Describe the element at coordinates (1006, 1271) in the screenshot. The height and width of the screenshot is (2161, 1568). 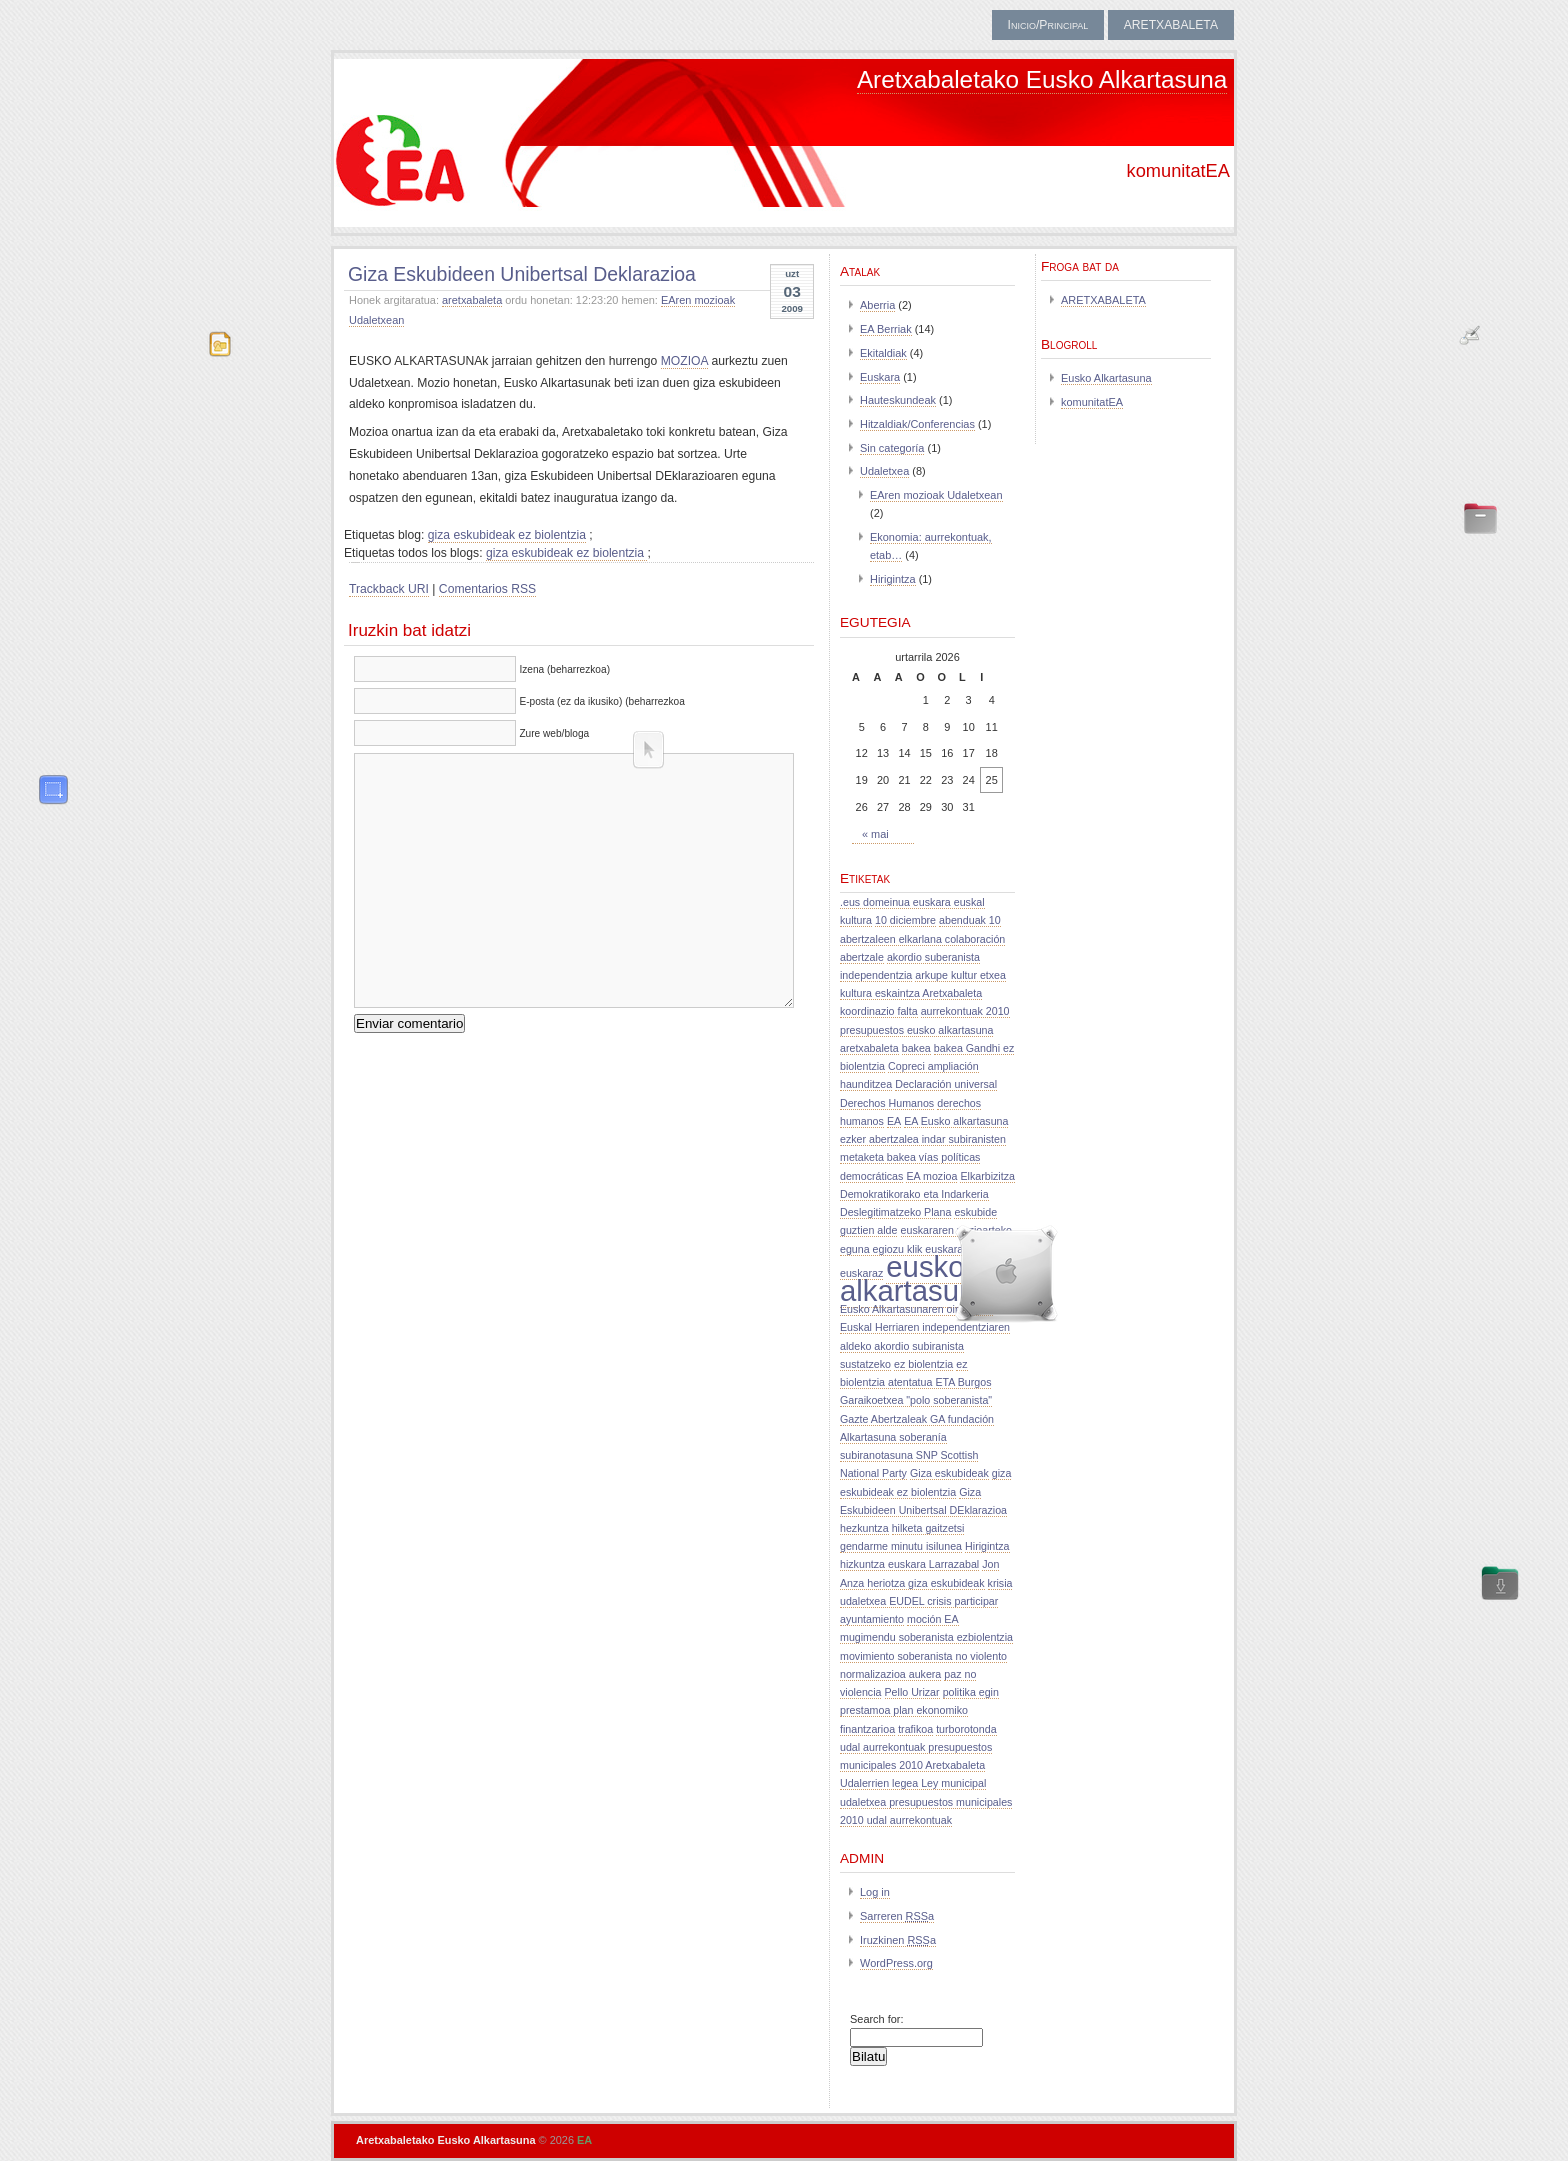
I see `represents a power mac g4 computer in system settings` at that location.